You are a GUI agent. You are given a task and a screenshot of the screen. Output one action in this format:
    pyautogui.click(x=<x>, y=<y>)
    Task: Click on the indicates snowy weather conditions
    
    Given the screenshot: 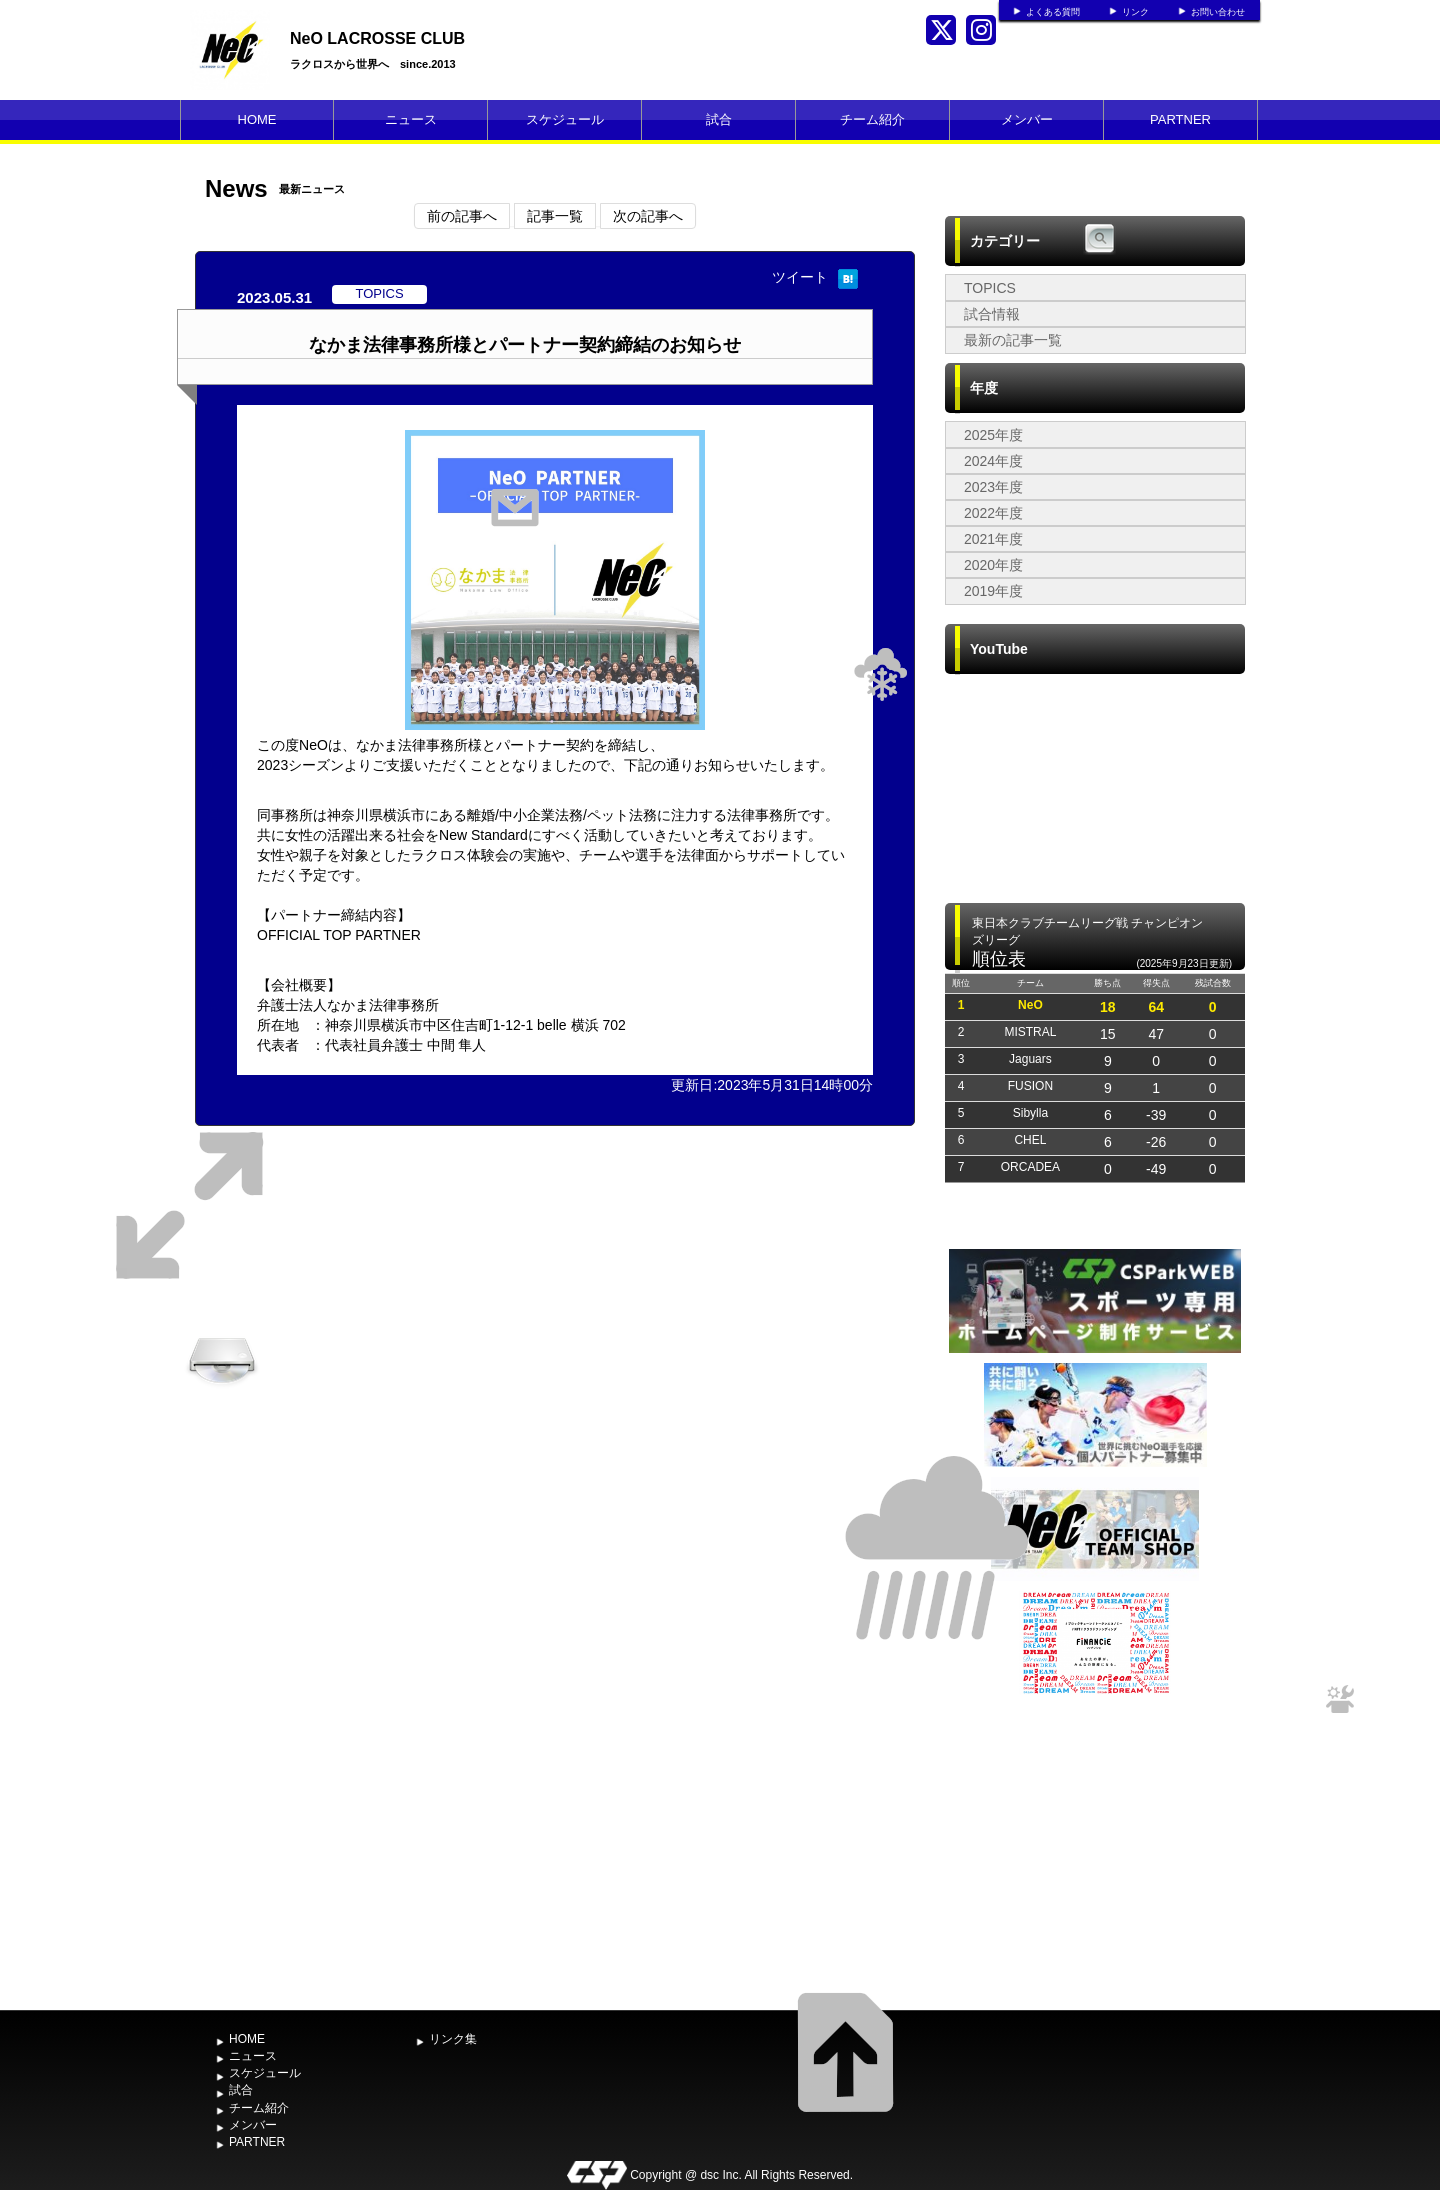 What is the action you would take?
    pyautogui.click(x=880, y=674)
    